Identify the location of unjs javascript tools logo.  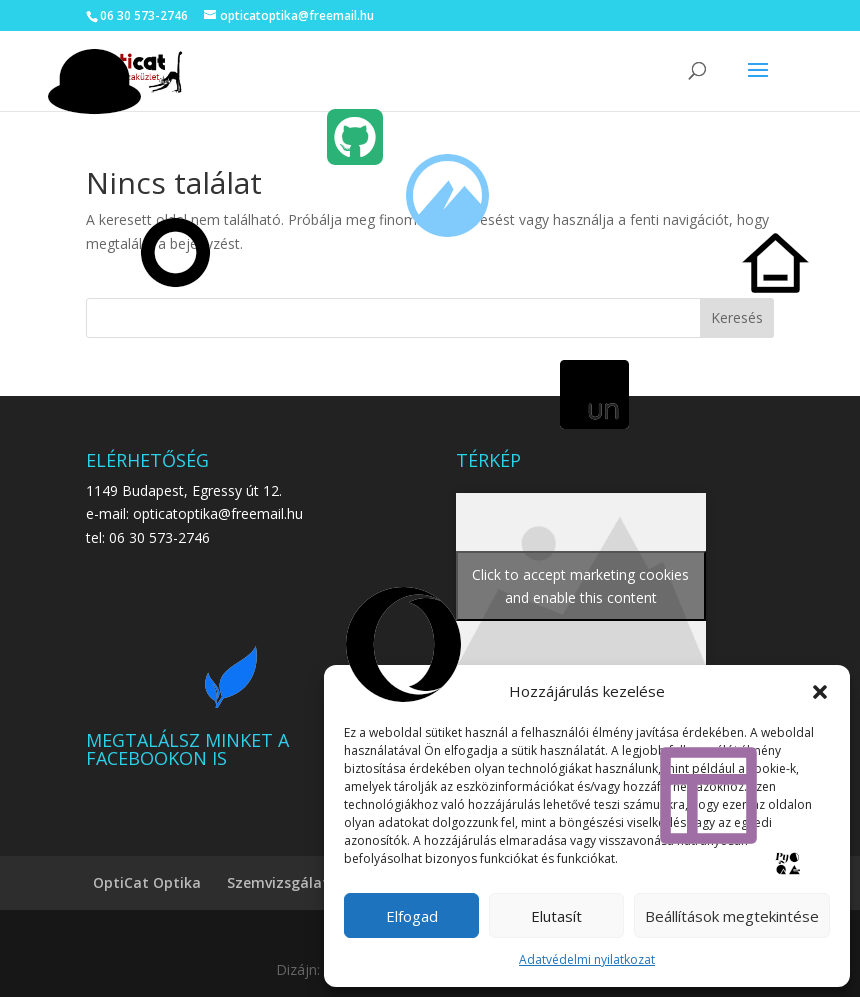
(594, 394).